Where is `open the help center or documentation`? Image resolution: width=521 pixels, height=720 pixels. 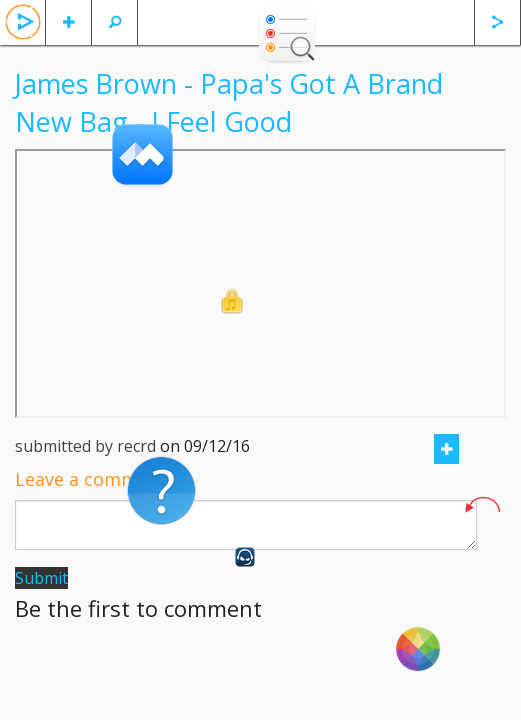
open the help center or documentation is located at coordinates (161, 490).